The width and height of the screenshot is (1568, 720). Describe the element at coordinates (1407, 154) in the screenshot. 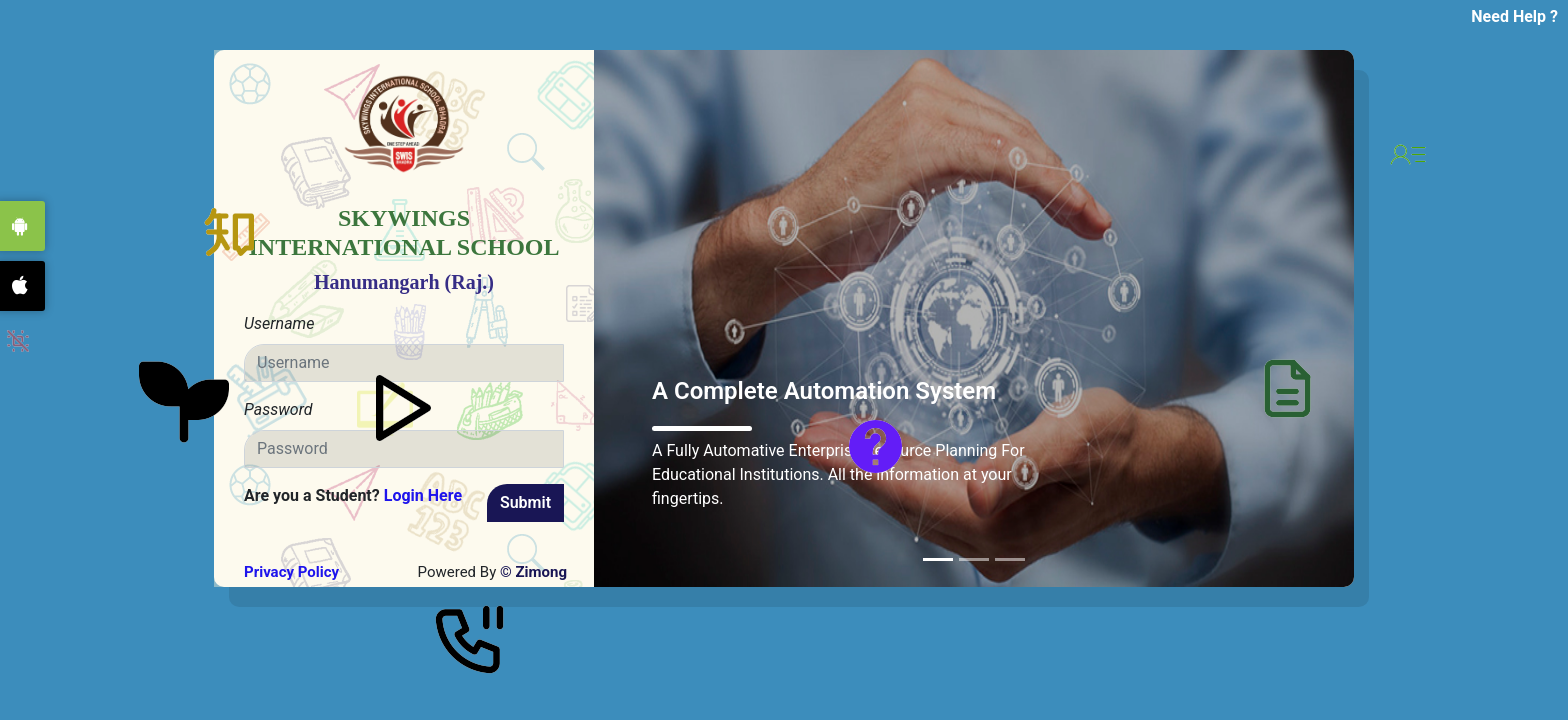

I see `view user list or directory` at that location.